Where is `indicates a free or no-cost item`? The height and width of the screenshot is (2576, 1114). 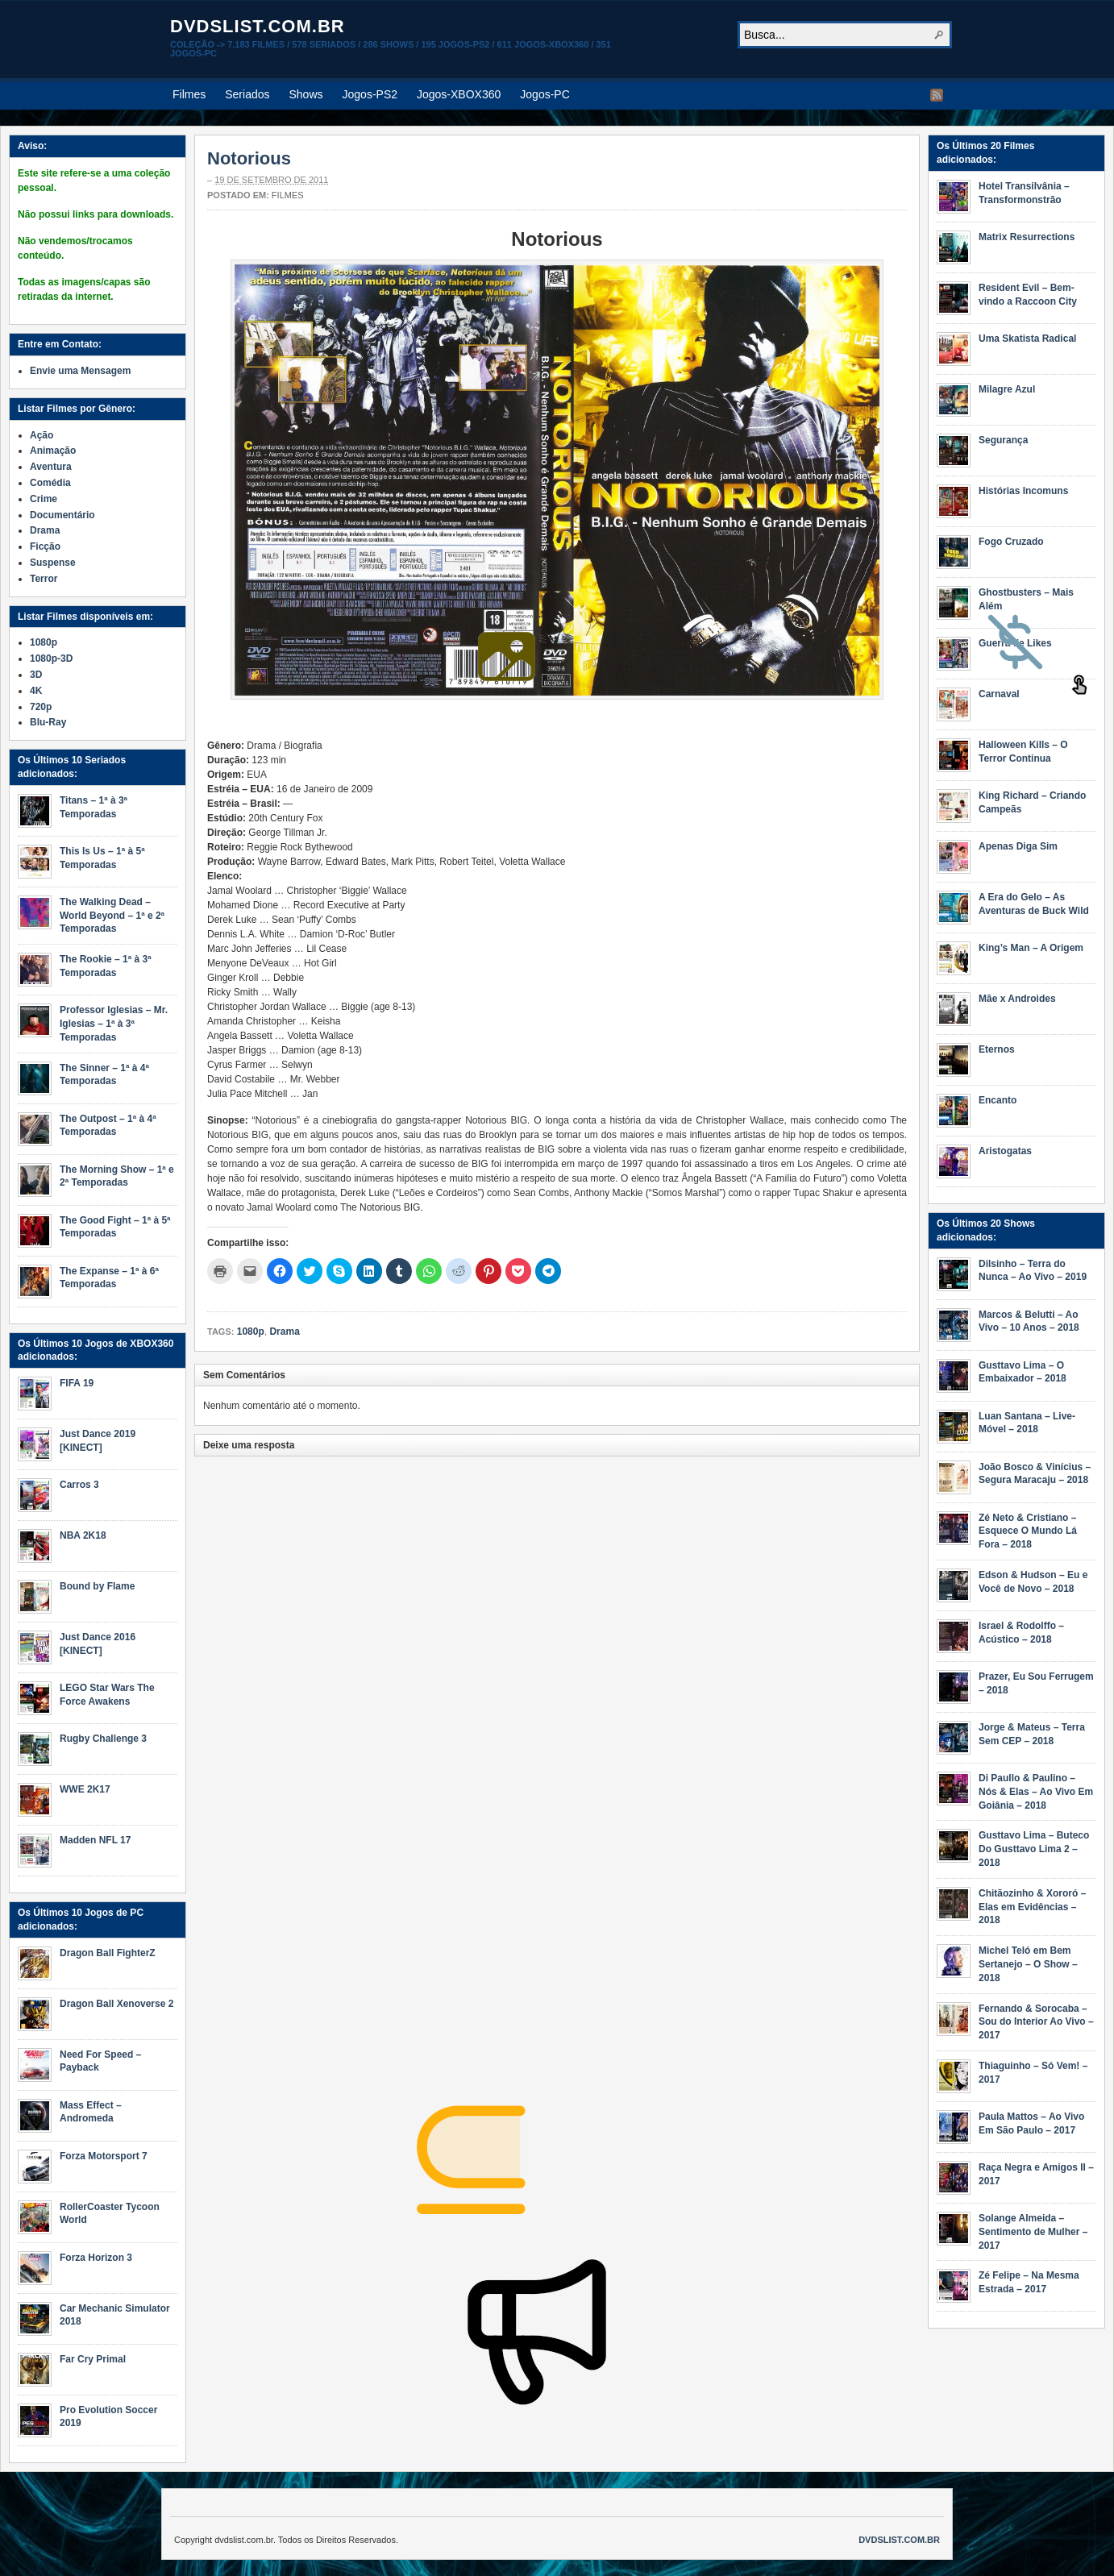
indicates a free or no-cost item is located at coordinates (1015, 642).